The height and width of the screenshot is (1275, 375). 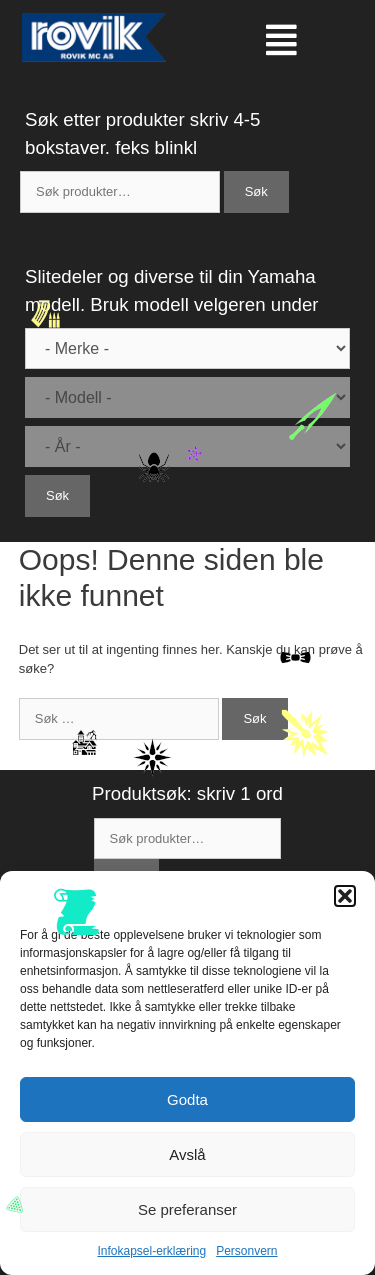 What do you see at coordinates (313, 416) in the screenshot?
I see `equip energy sword weapon` at bounding box center [313, 416].